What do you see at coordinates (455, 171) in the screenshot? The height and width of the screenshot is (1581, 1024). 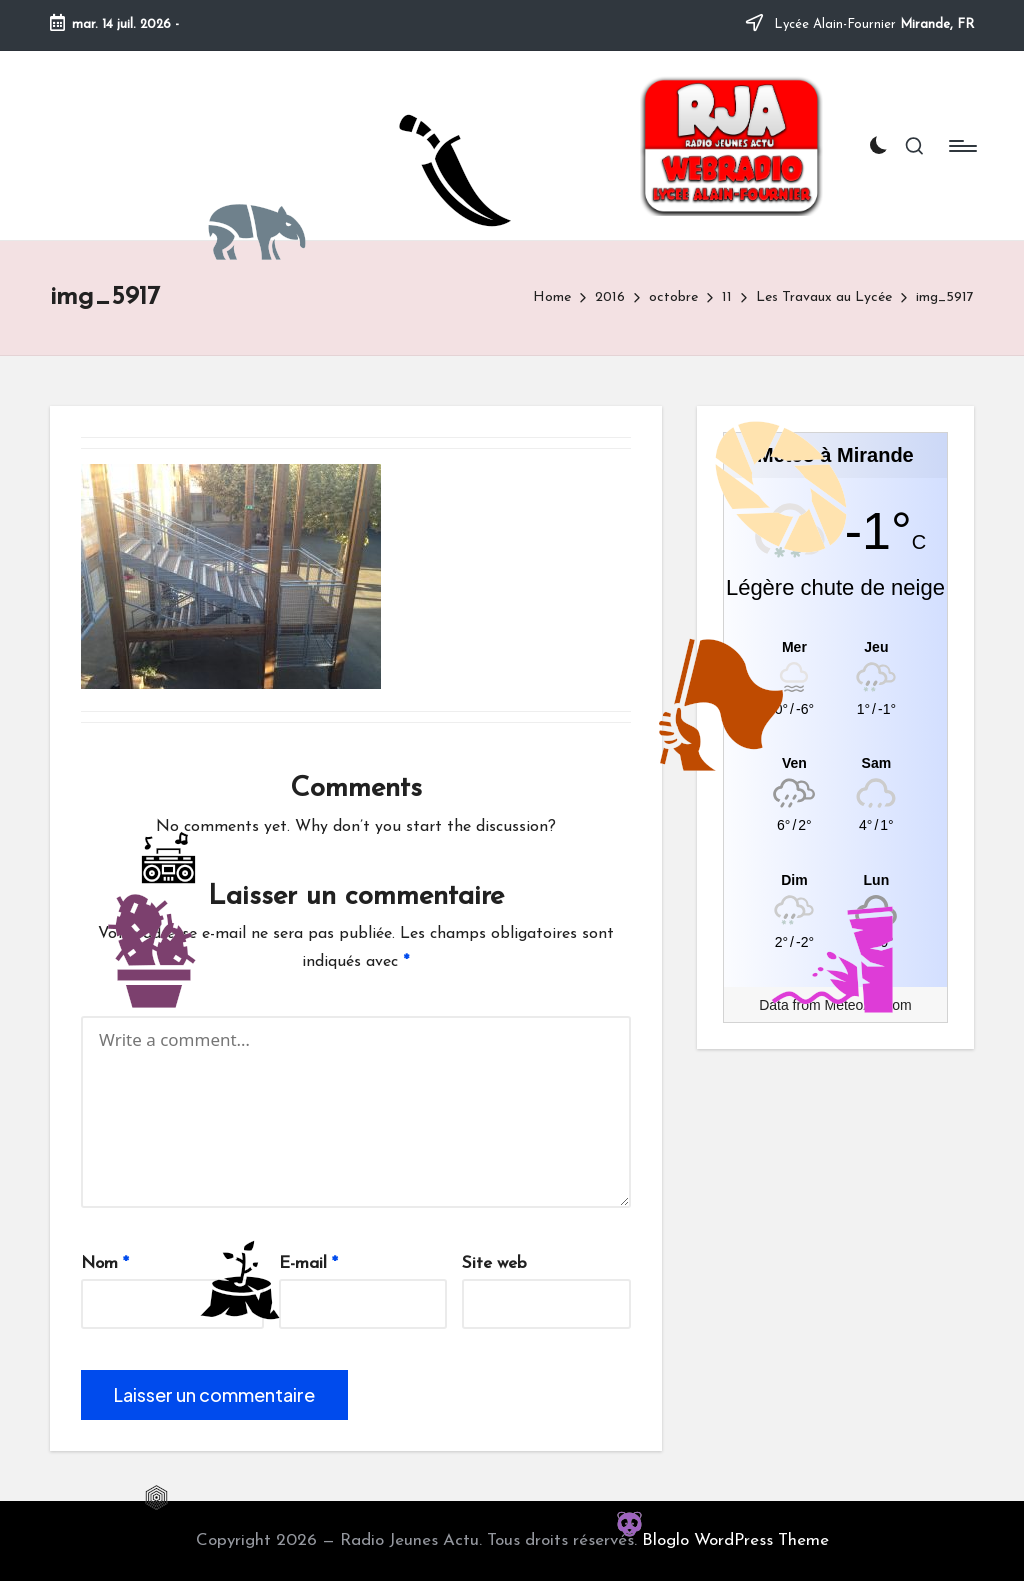 I see `equip a dagger or knife weapon` at bounding box center [455, 171].